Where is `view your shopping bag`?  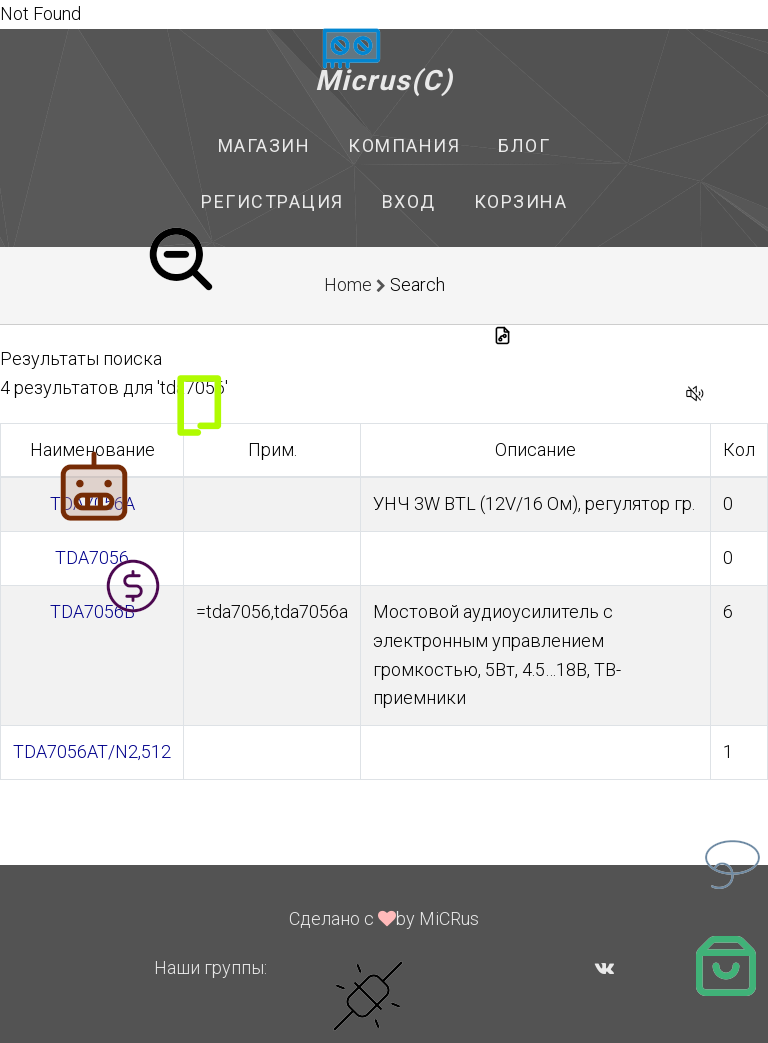 view your shopping bag is located at coordinates (726, 966).